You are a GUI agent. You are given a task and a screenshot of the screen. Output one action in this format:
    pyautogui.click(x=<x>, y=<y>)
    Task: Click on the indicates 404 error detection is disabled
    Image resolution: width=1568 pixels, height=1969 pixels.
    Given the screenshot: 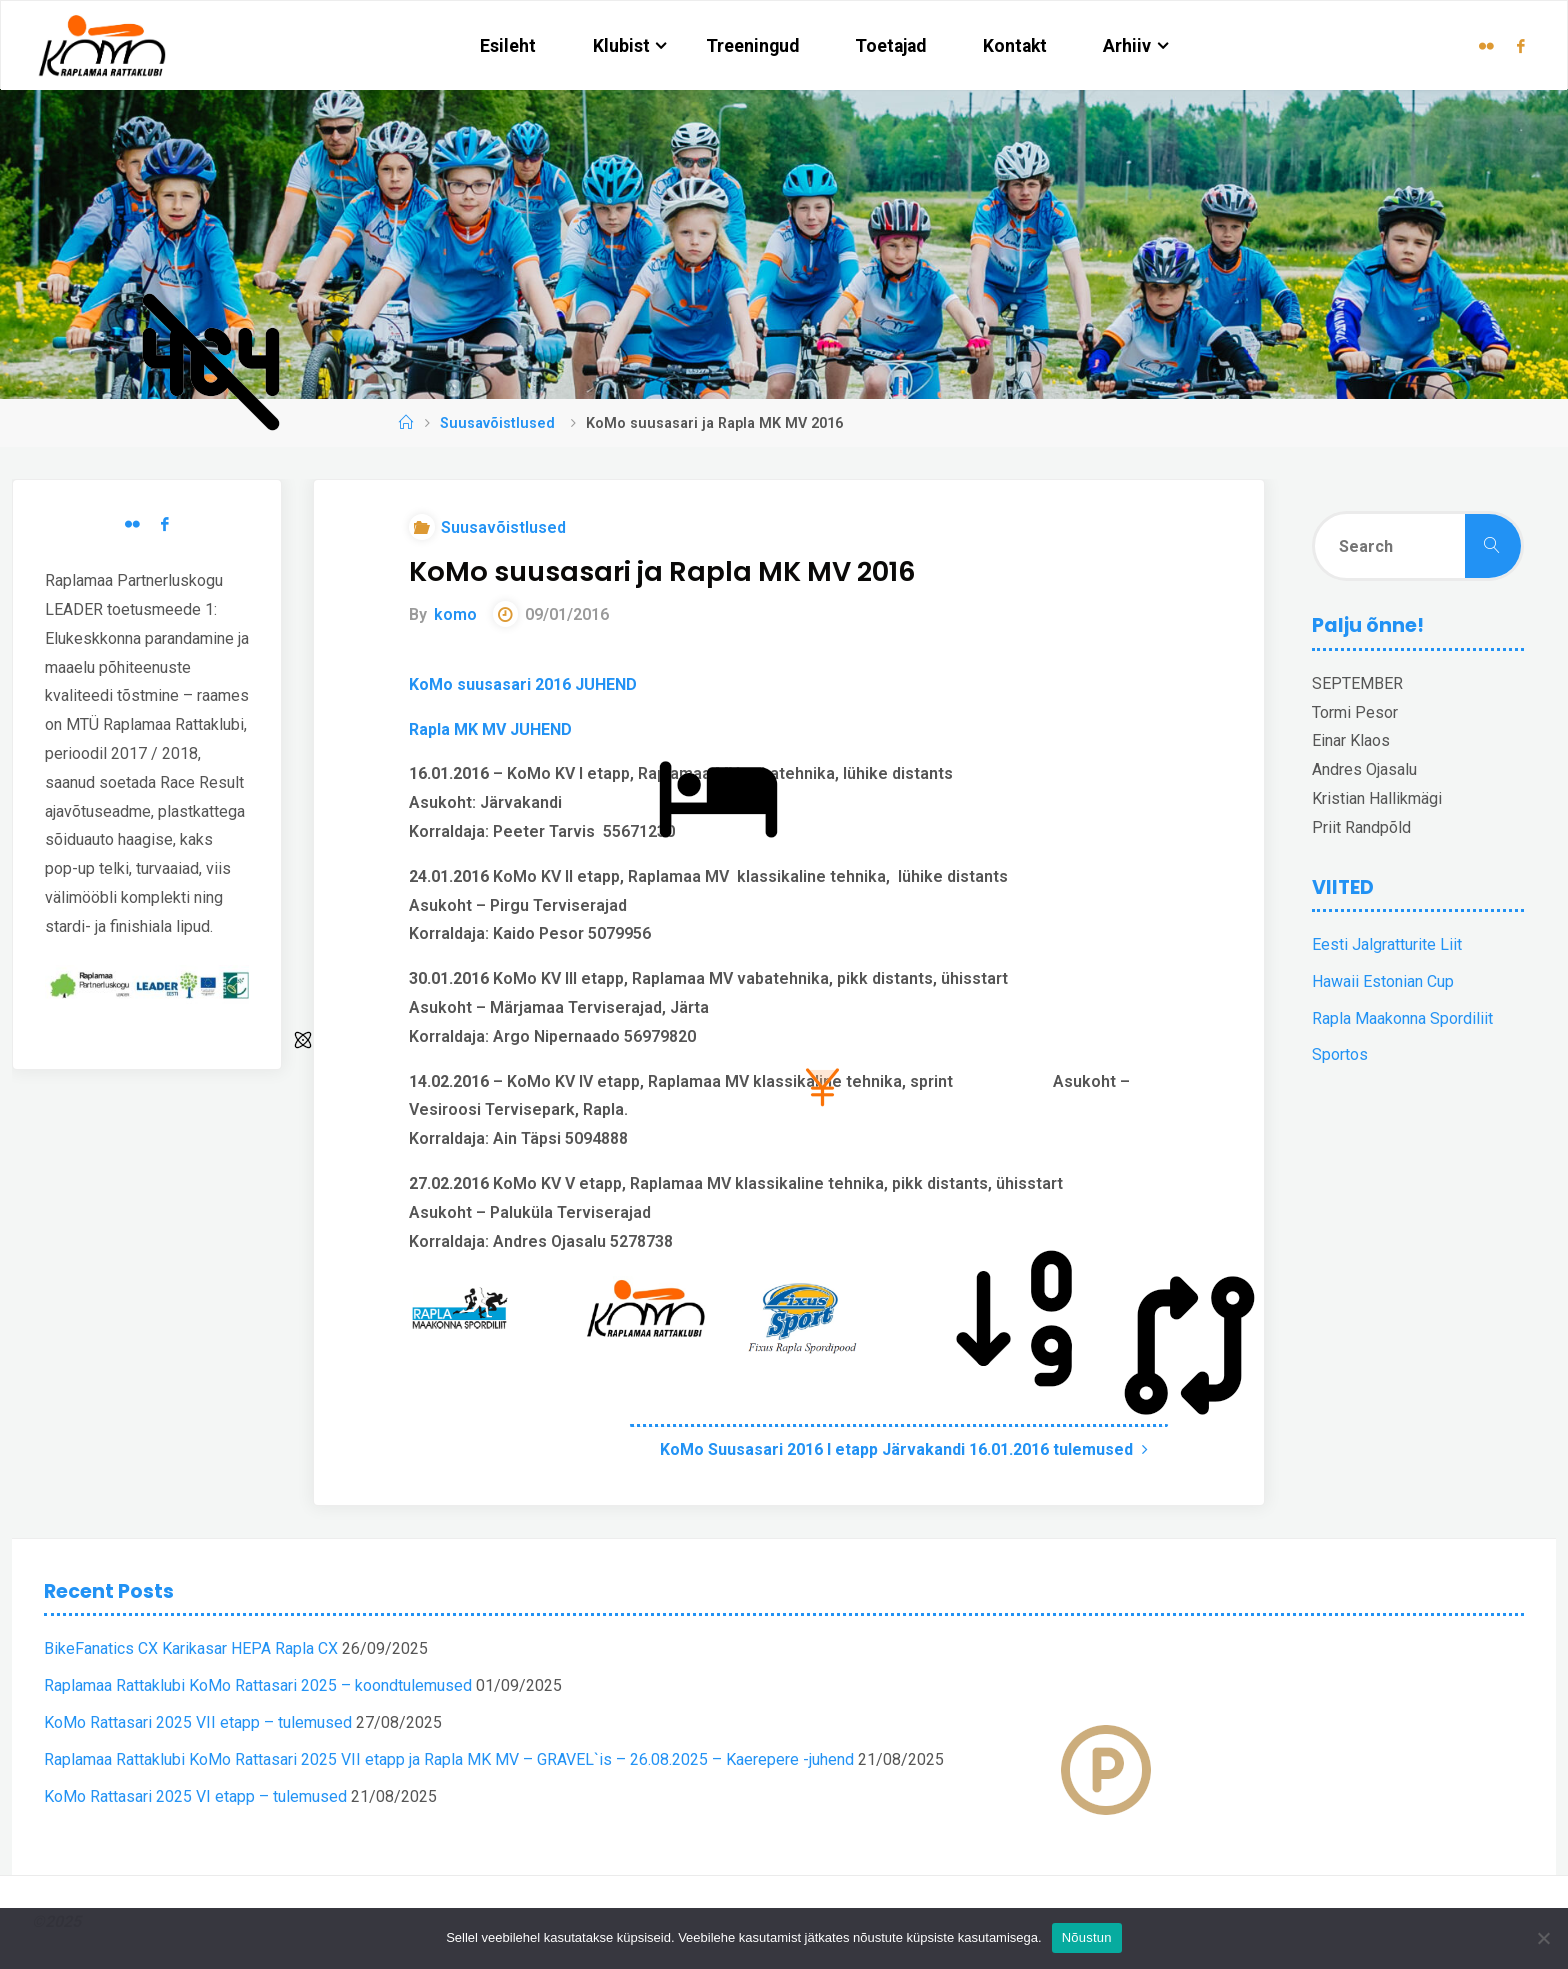 What is the action you would take?
    pyautogui.click(x=211, y=362)
    